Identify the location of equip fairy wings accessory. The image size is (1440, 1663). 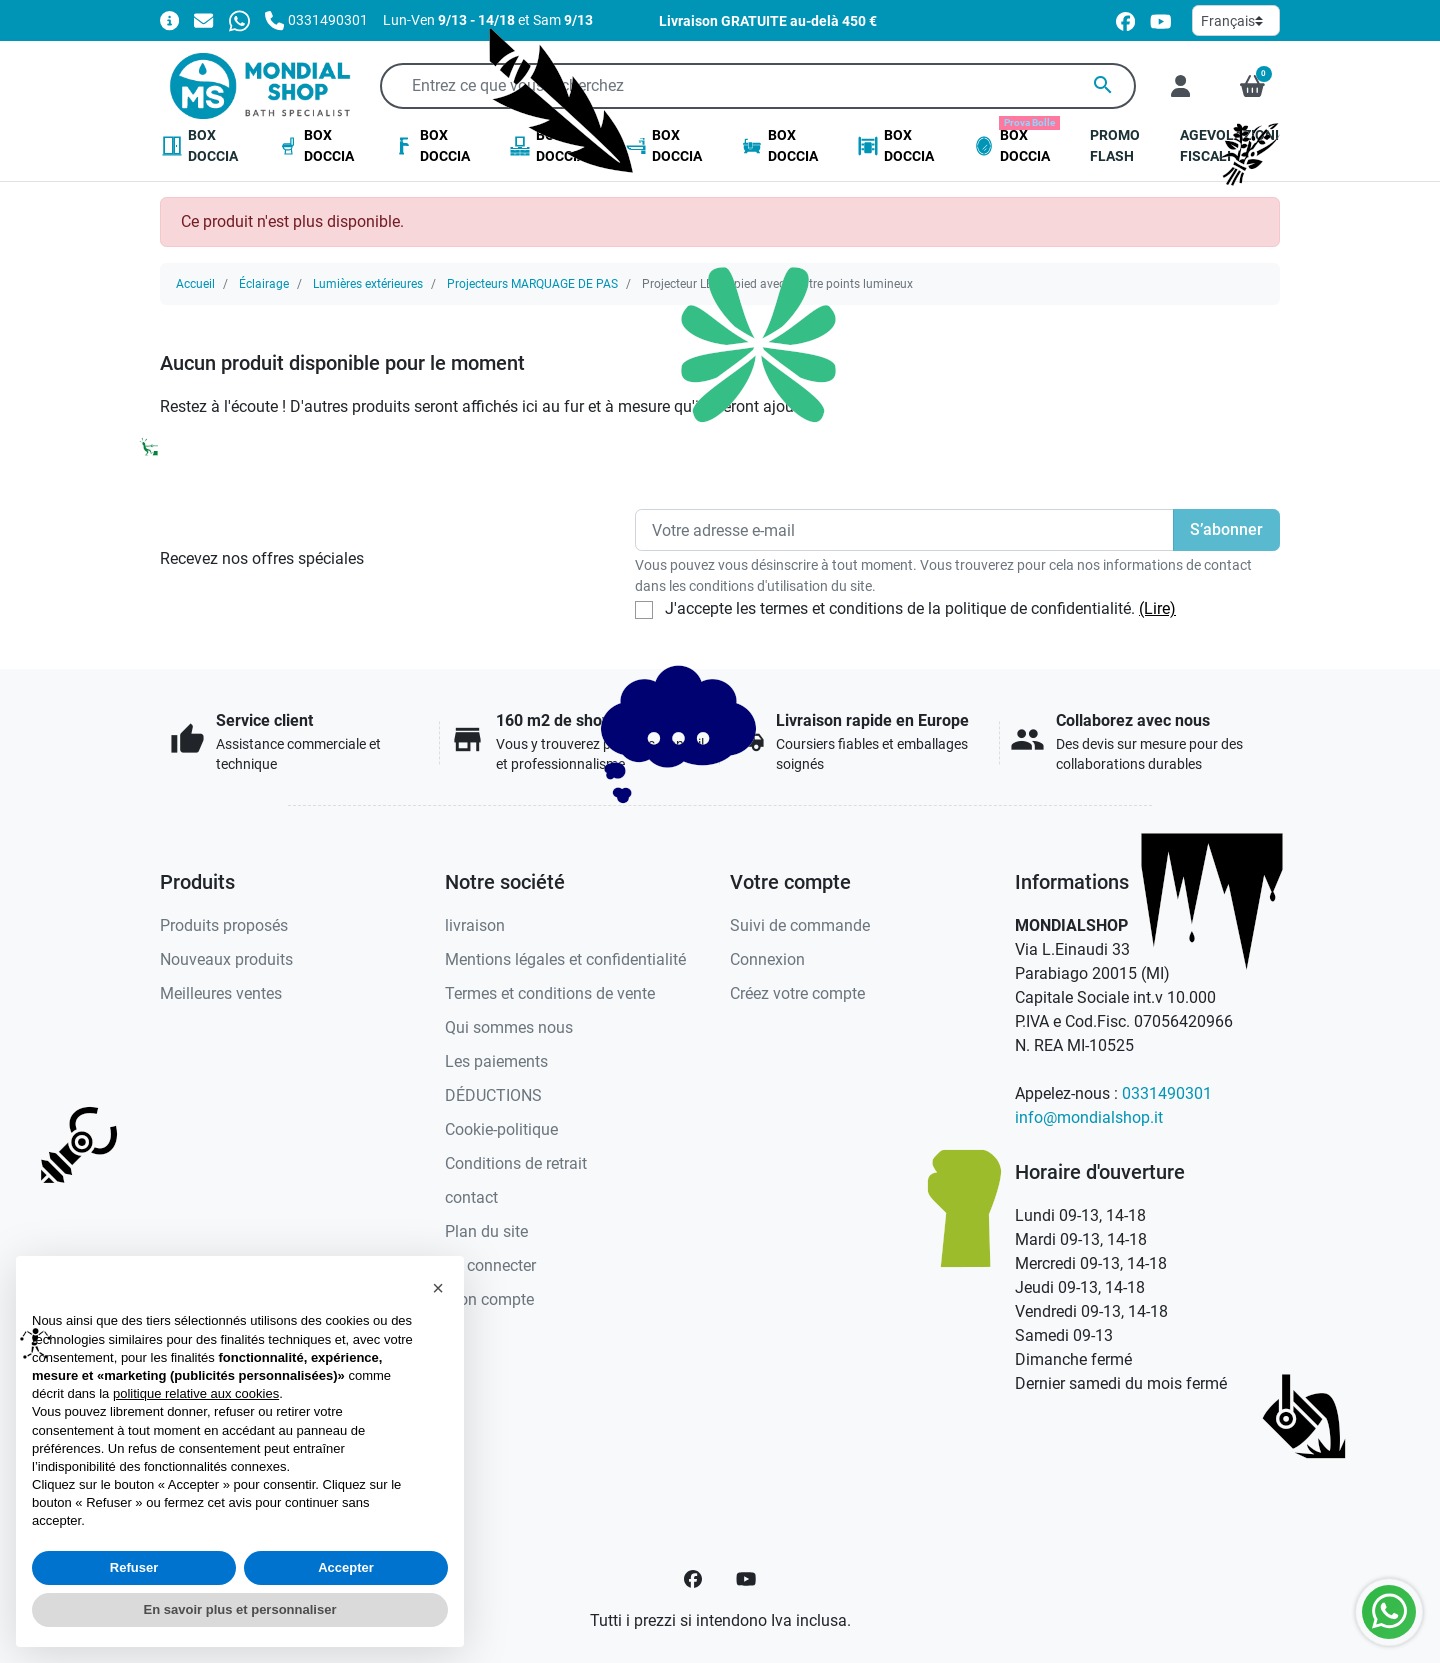
(758, 343).